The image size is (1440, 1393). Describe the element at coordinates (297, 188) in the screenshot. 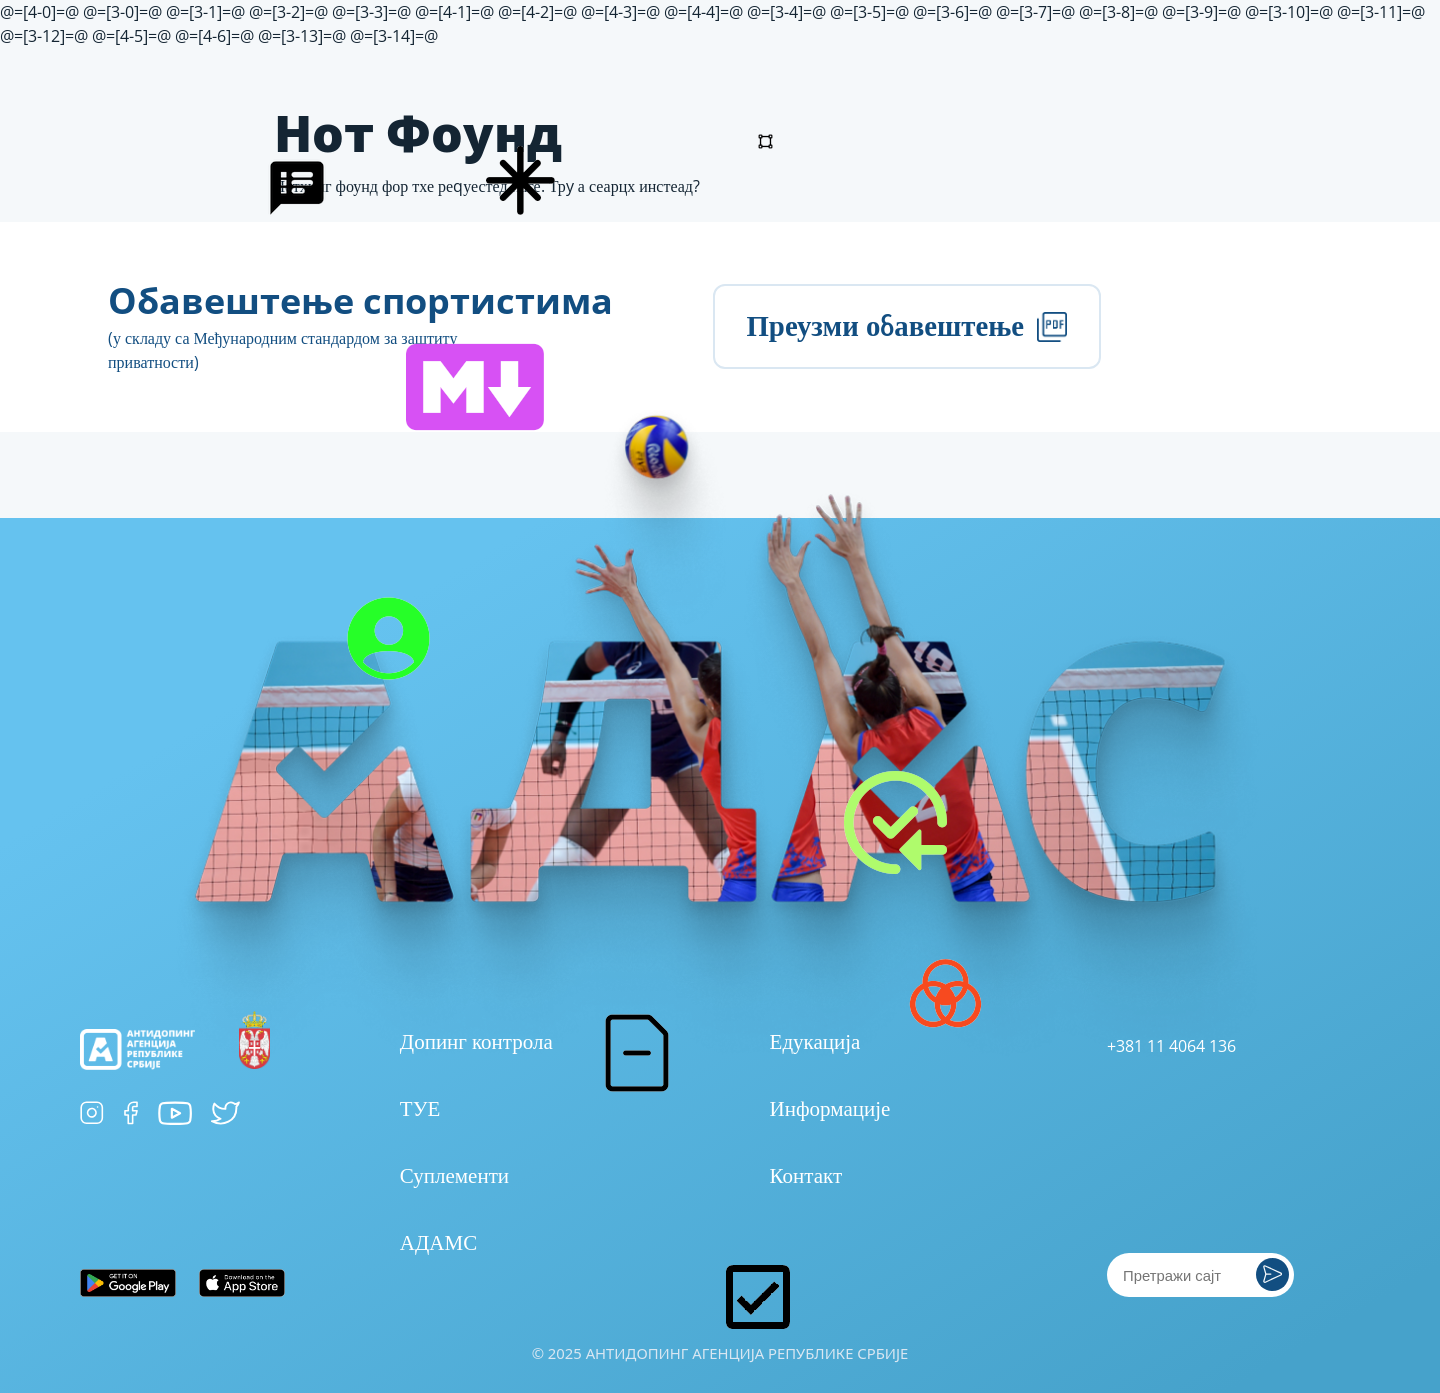

I see `view speaker notes or presentation talking points` at that location.